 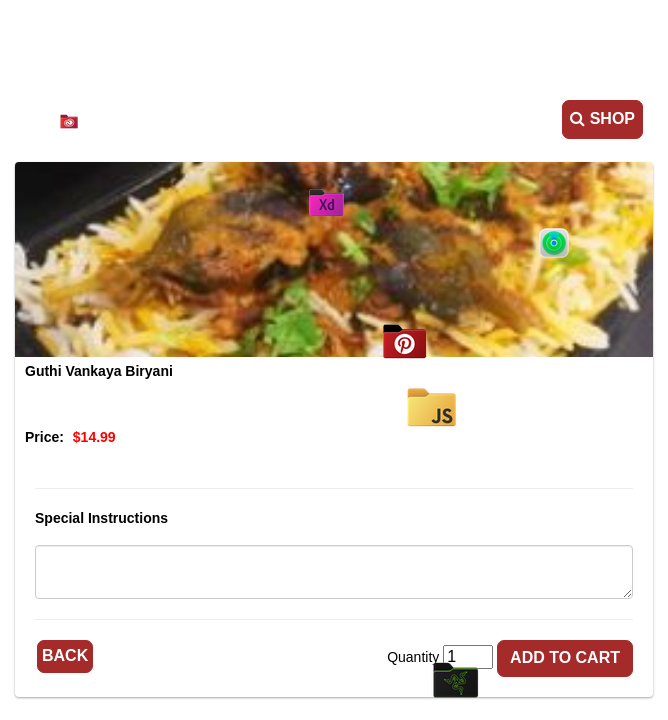 I want to click on open Find My app to locate devices or people, so click(x=554, y=243).